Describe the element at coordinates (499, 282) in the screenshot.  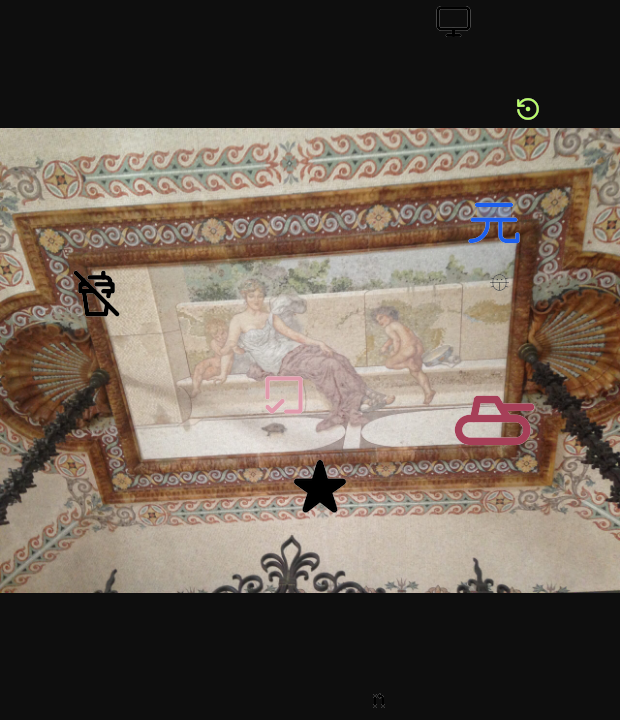
I see `report a bug or issue` at that location.